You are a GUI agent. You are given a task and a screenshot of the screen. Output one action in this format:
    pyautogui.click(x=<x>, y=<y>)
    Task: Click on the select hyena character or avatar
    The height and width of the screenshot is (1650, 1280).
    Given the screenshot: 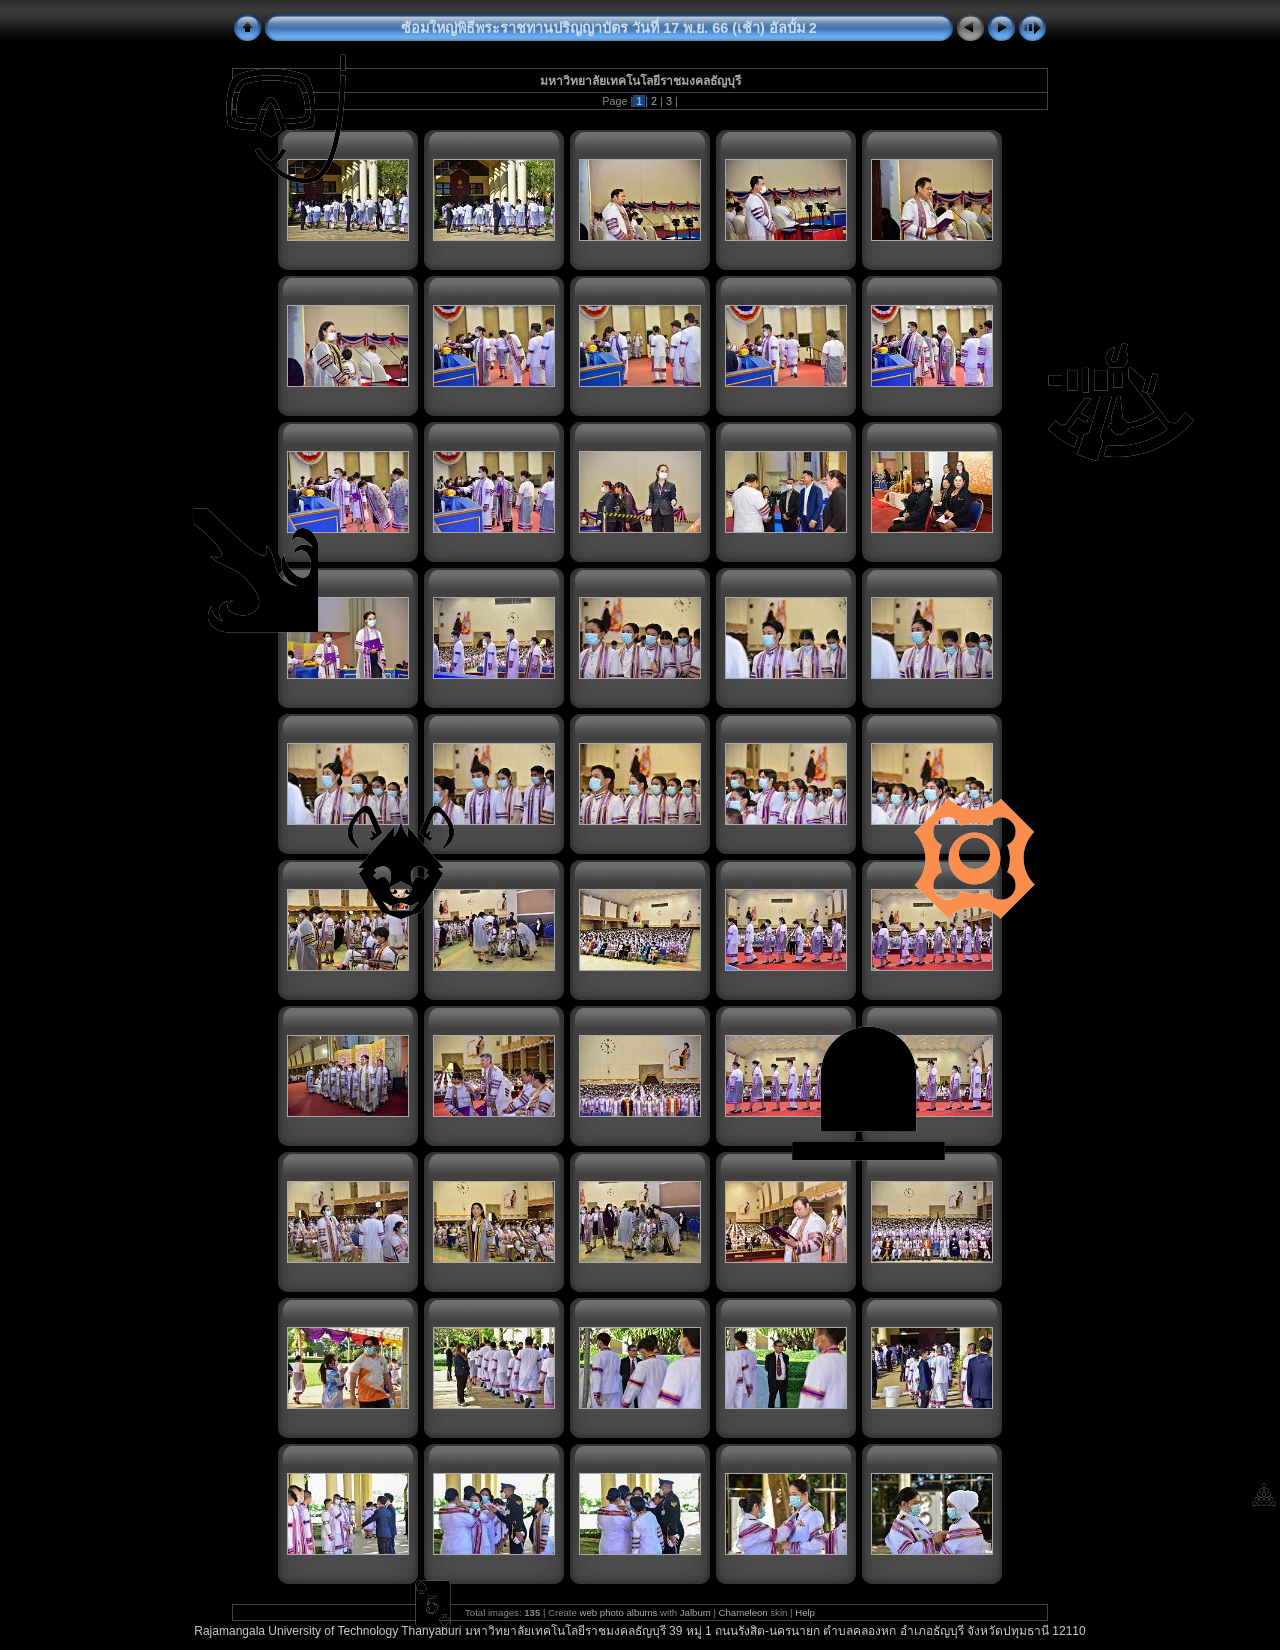 What is the action you would take?
    pyautogui.click(x=401, y=863)
    